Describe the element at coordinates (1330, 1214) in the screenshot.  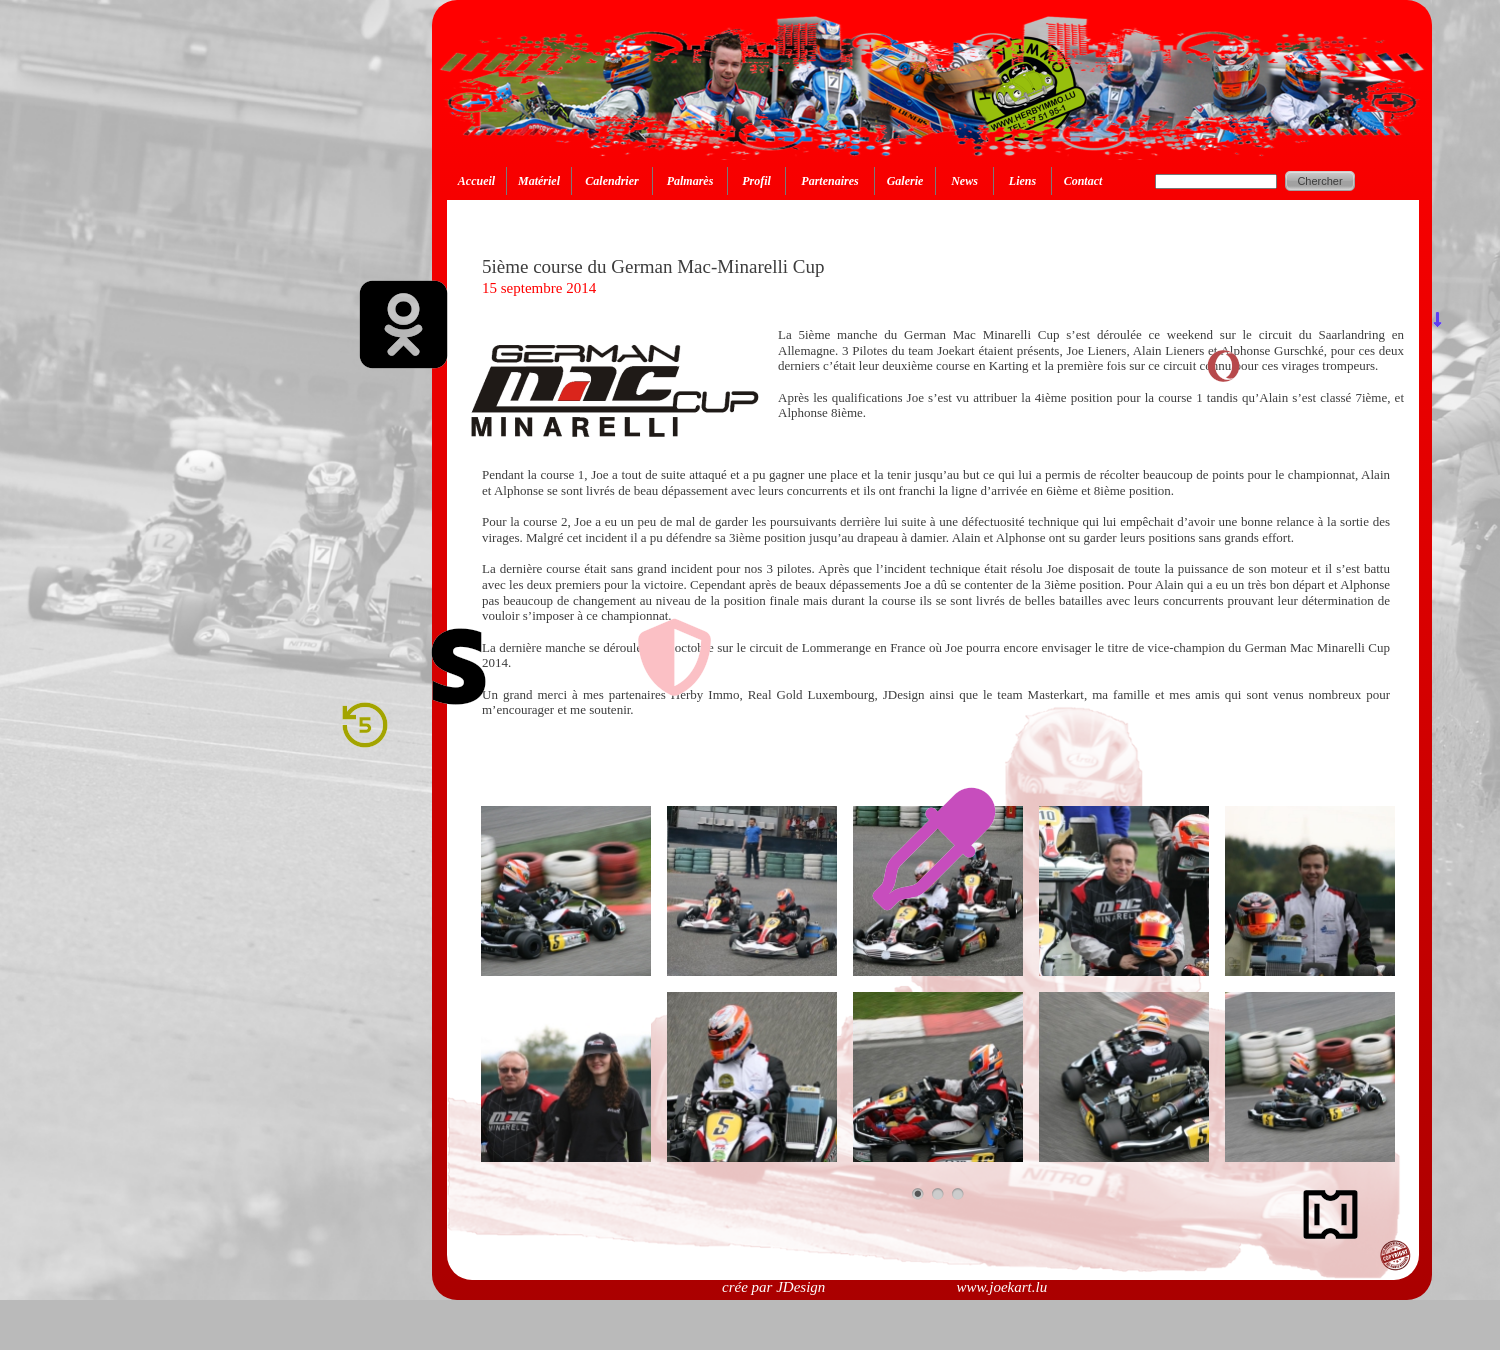
I see `view available coupons or vouchers` at that location.